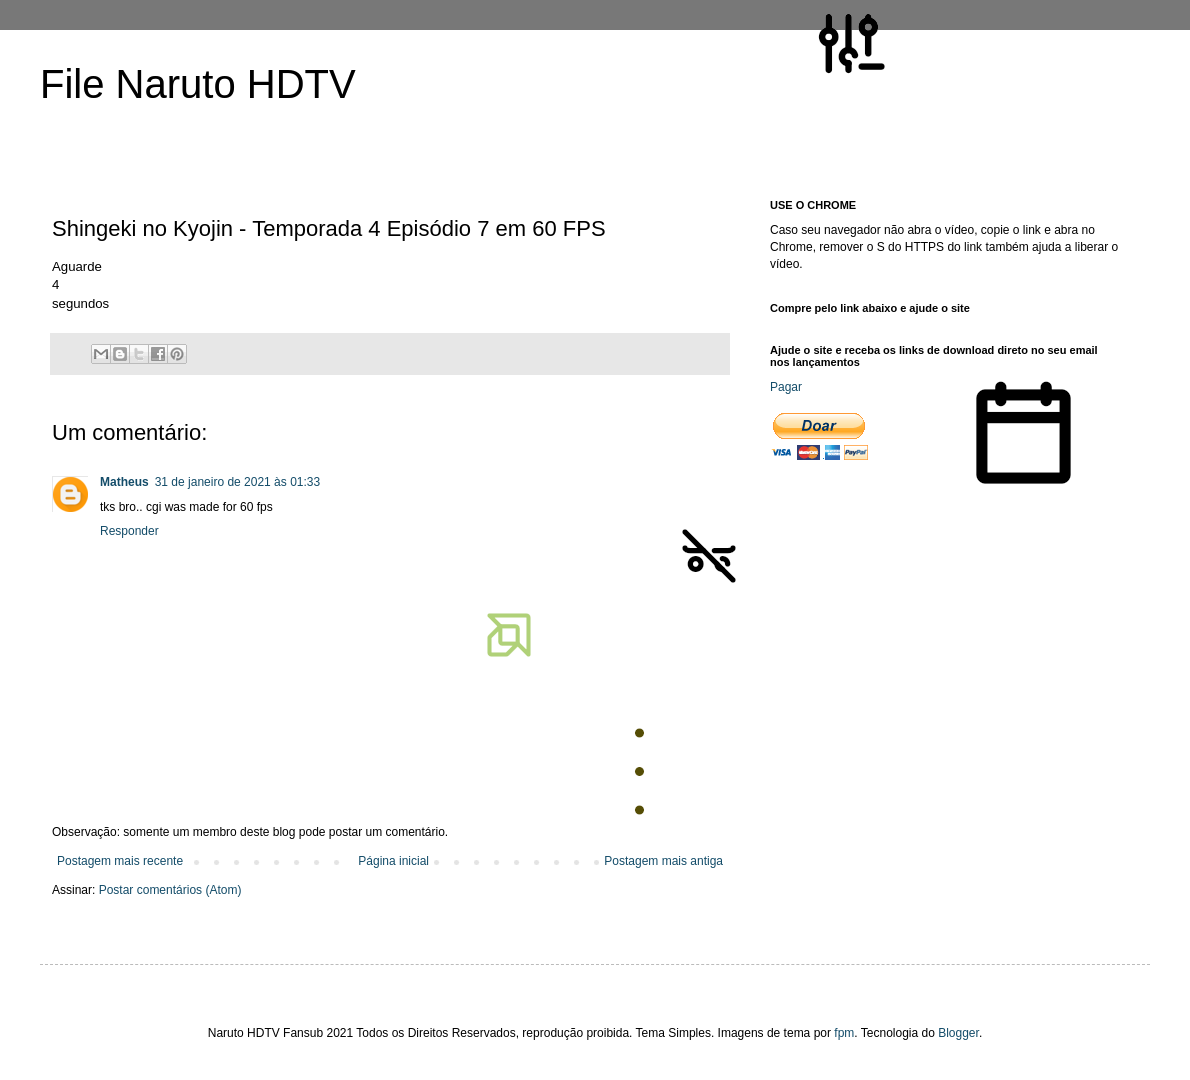 The height and width of the screenshot is (1080, 1190). Describe the element at coordinates (848, 43) in the screenshot. I see `remove a filter or adjustment setting` at that location.